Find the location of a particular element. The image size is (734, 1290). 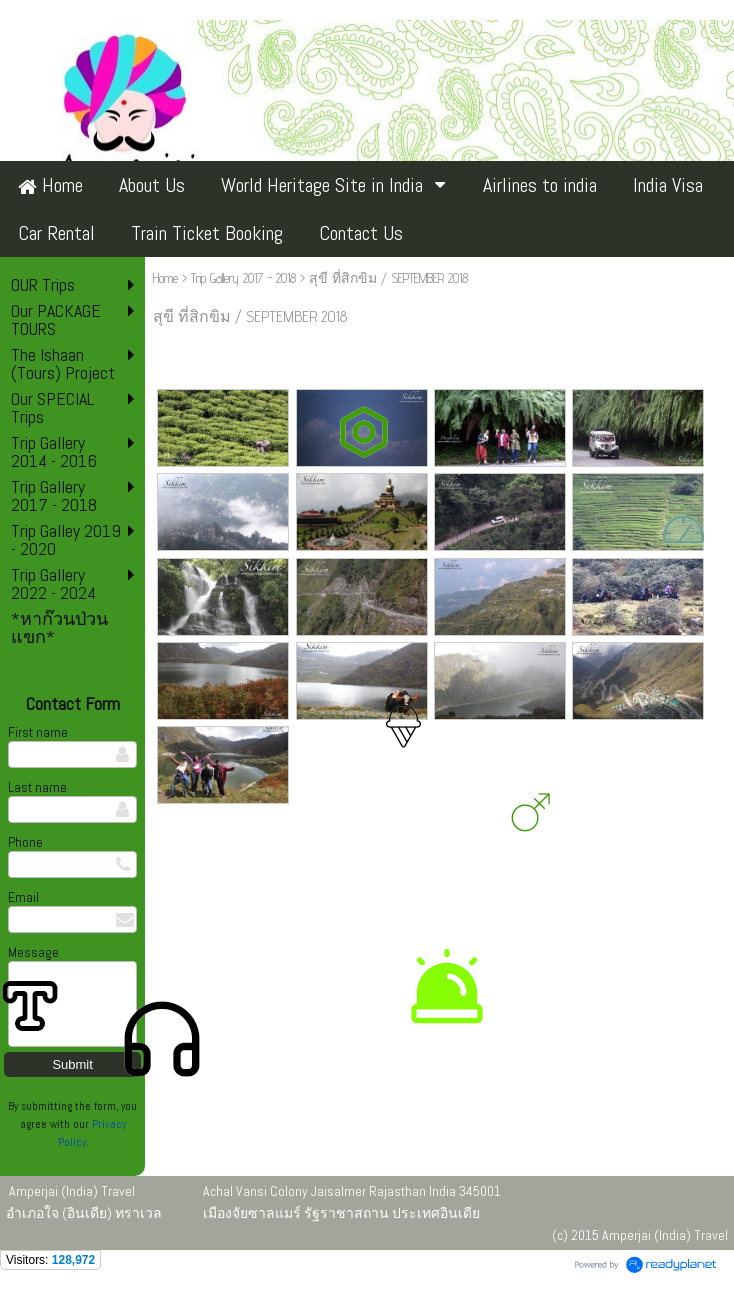

browse dessert or ice cream options is located at coordinates (403, 725).